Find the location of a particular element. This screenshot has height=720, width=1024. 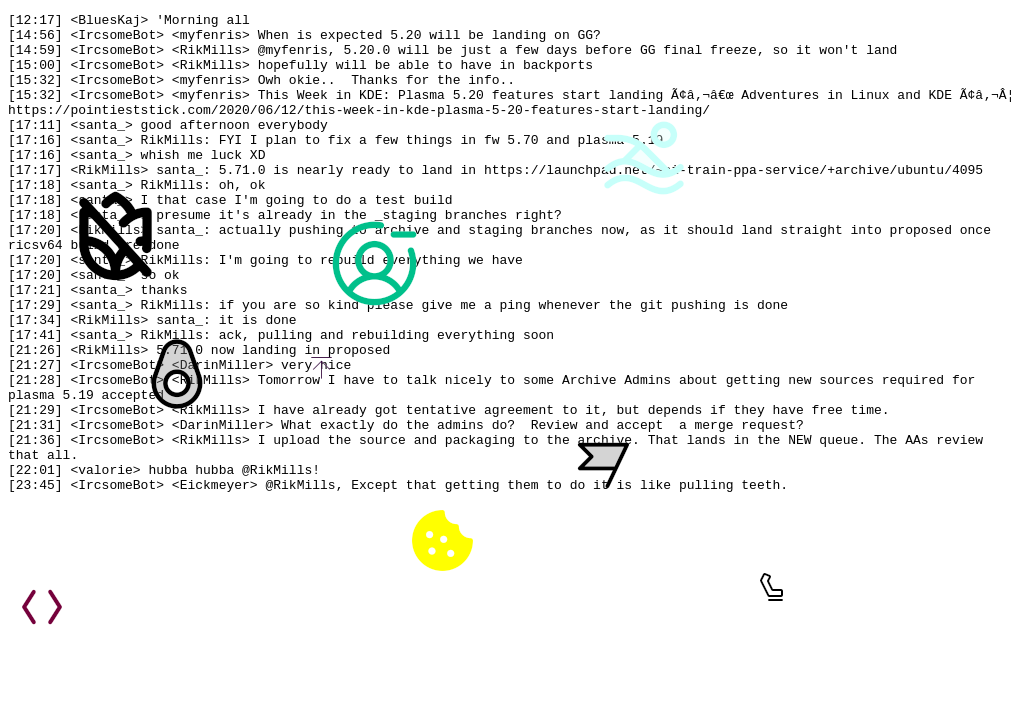

indicates gluten-free or grain-free option is located at coordinates (115, 237).